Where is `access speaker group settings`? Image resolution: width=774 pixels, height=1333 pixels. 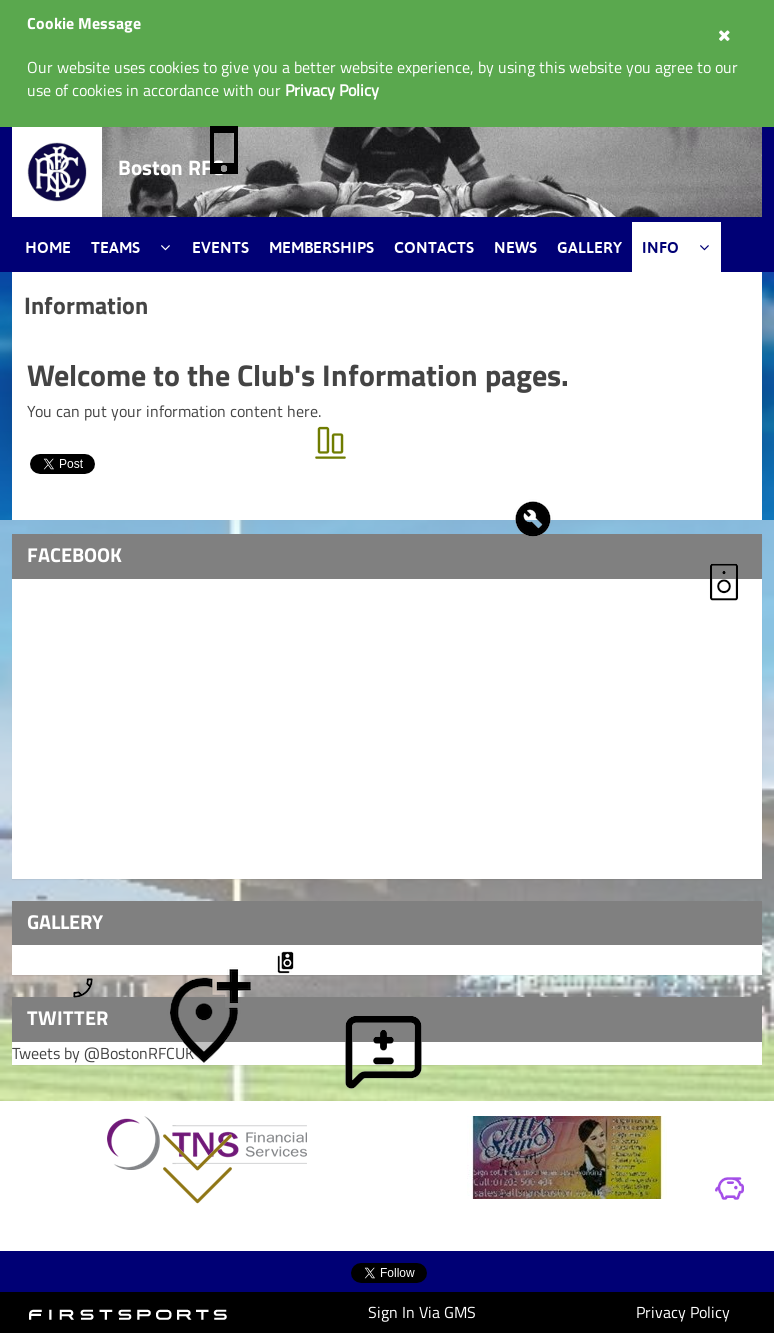
access speaker group settings is located at coordinates (285, 962).